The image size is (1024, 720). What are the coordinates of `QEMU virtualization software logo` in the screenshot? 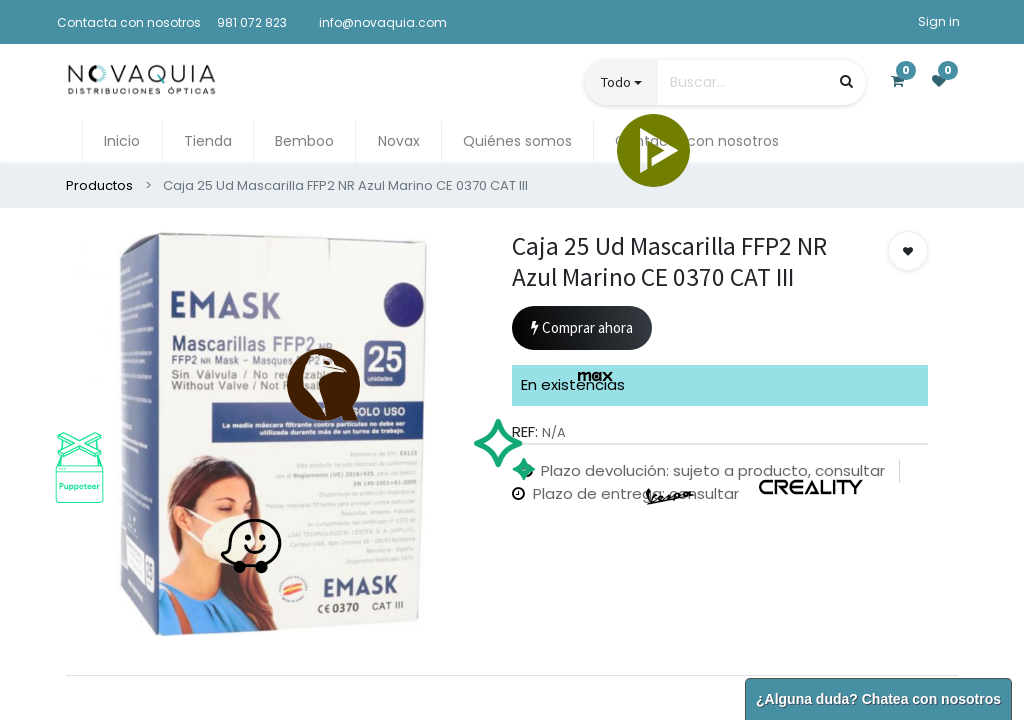 It's located at (323, 384).